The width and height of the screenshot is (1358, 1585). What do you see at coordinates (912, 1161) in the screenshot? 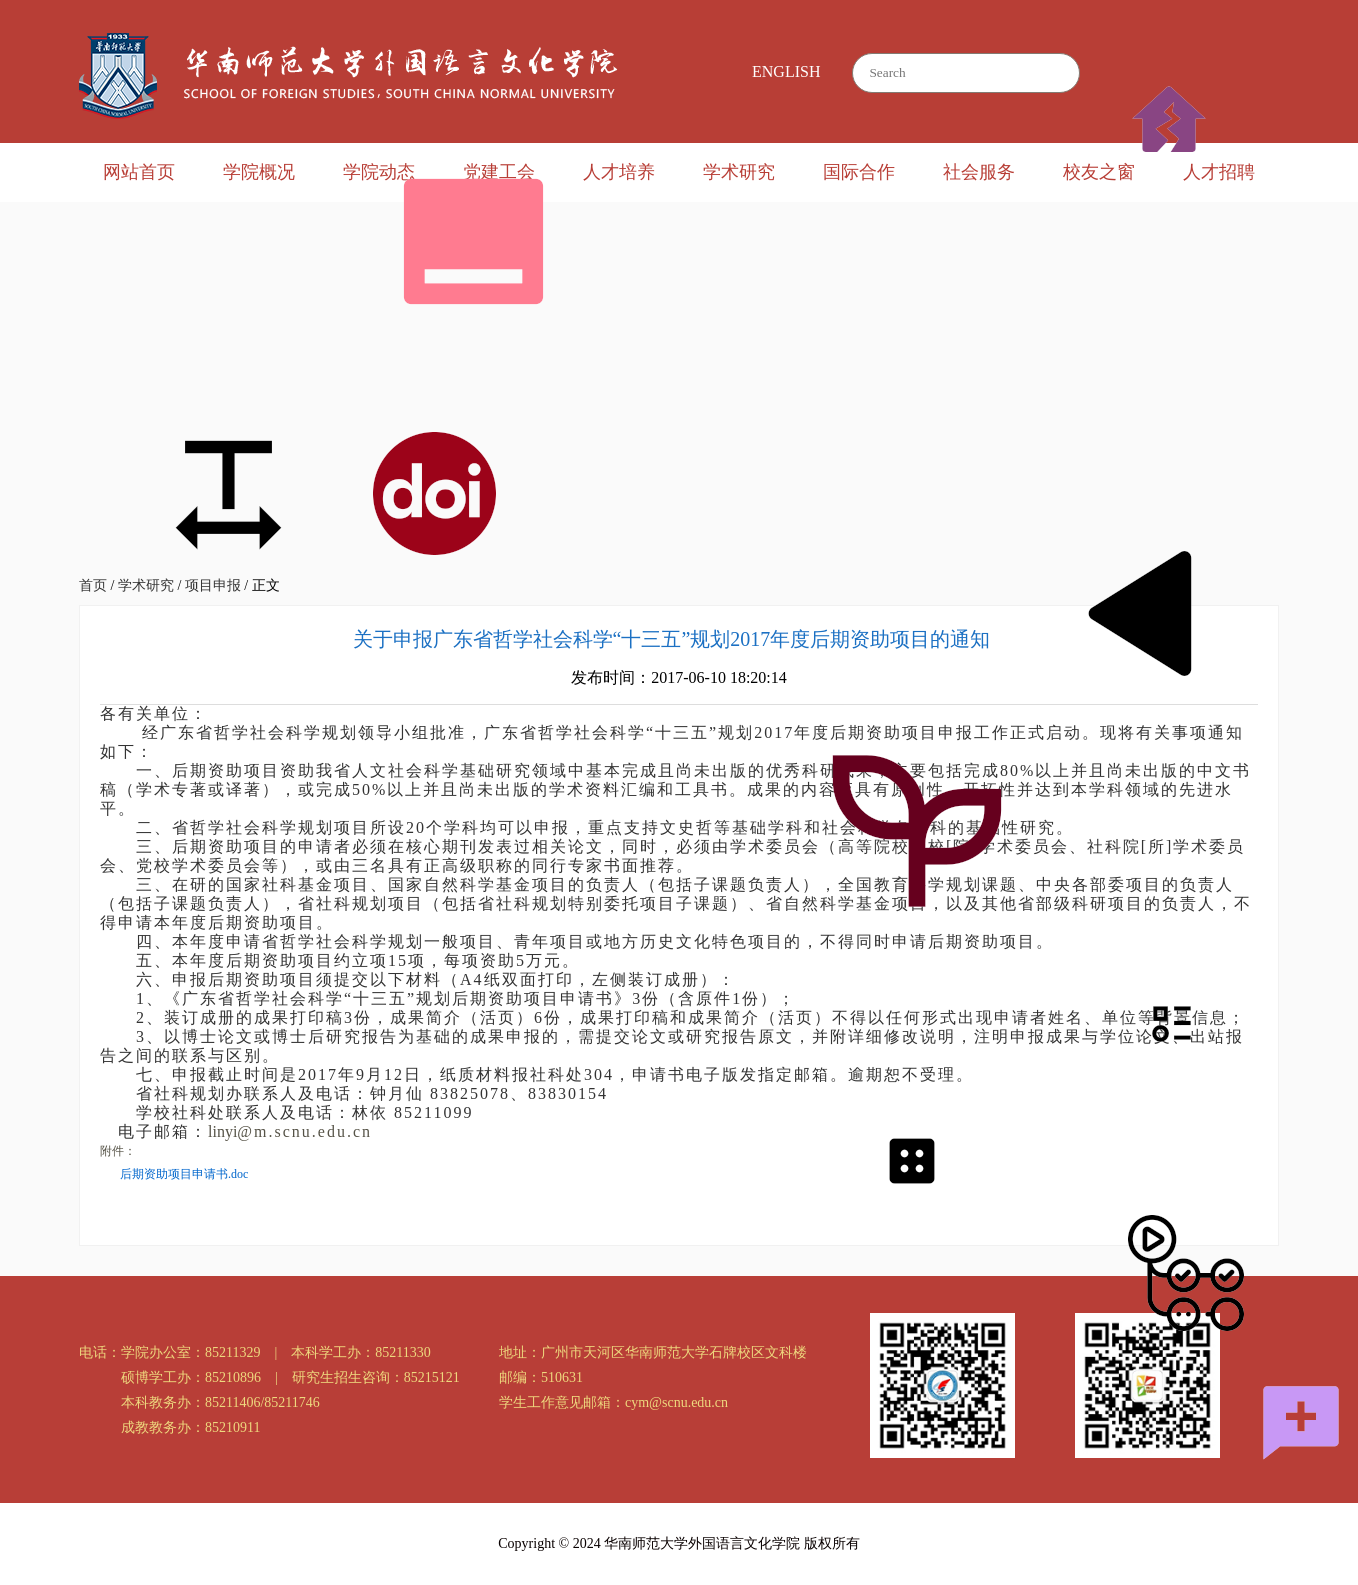
I see `roll the dice or randomize` at bounding box center [912, 1161].